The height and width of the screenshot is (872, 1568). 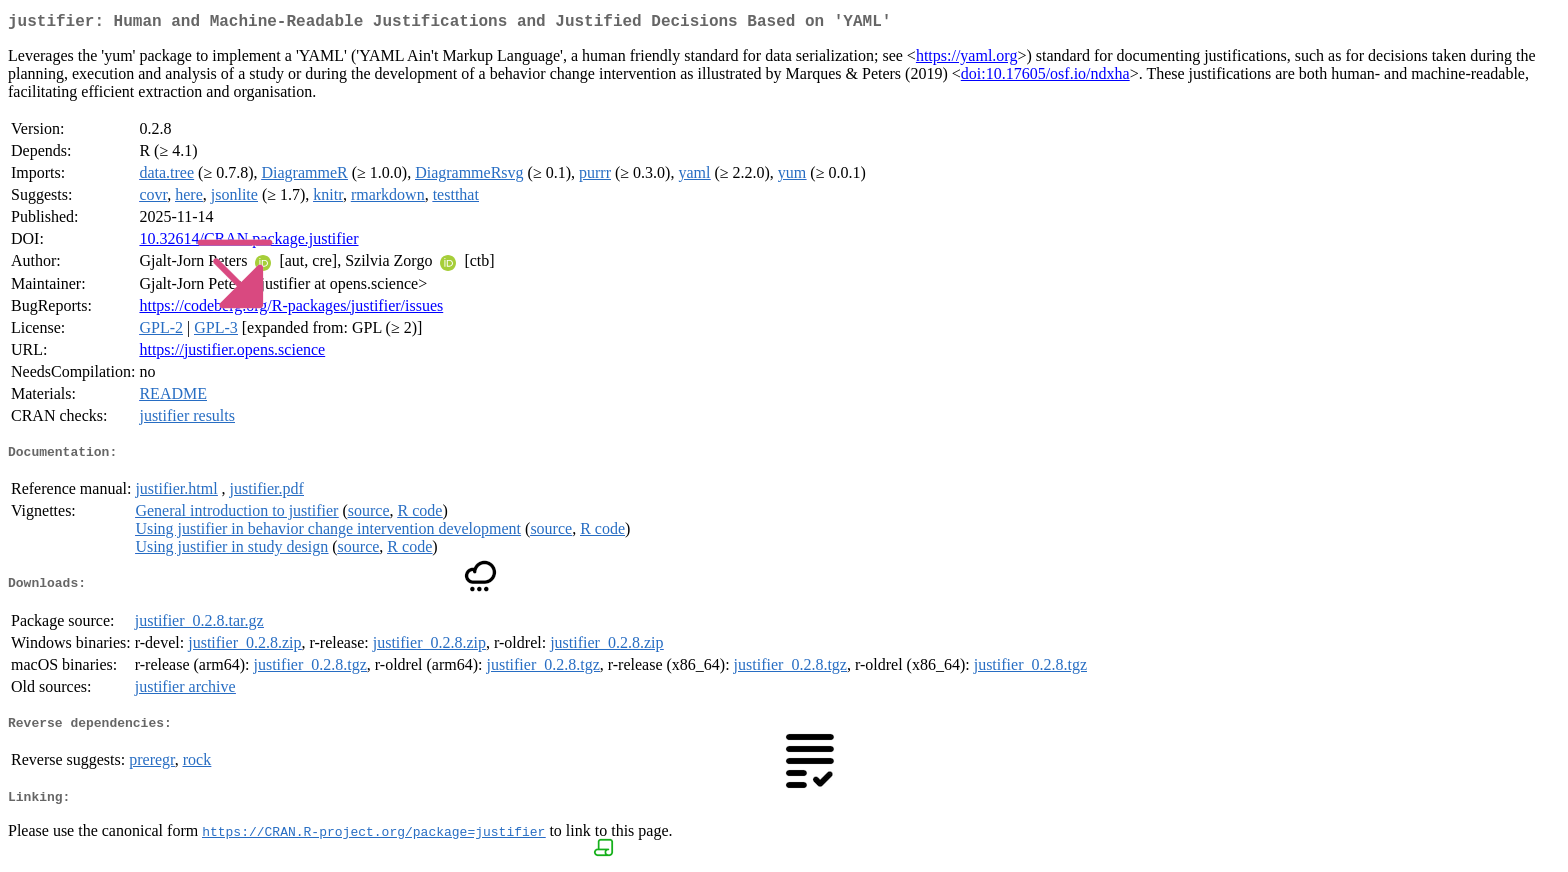 What do you see at coordinates (603, 847) in the screenshot?
I see `view or edit scripts` at bounding box center [603, 847].